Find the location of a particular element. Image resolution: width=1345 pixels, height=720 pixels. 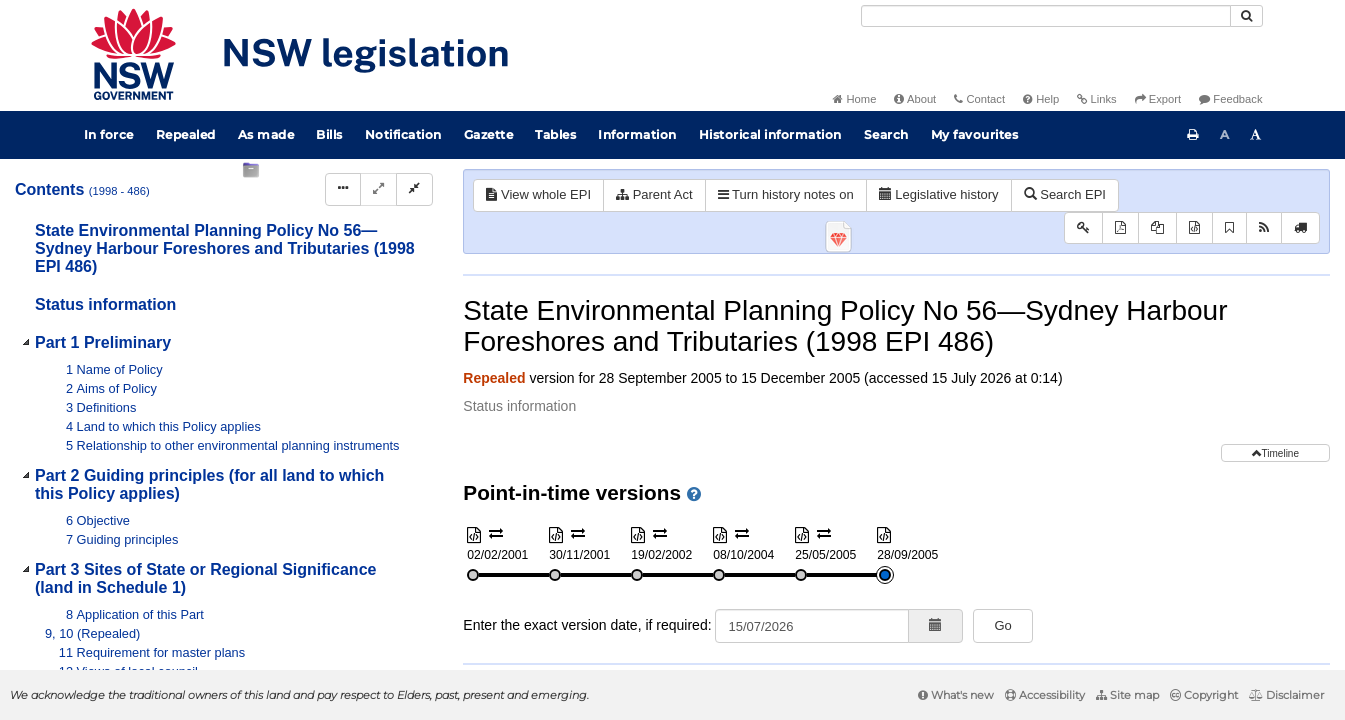

ruby programming language source file is located at coordinates (838, 236).